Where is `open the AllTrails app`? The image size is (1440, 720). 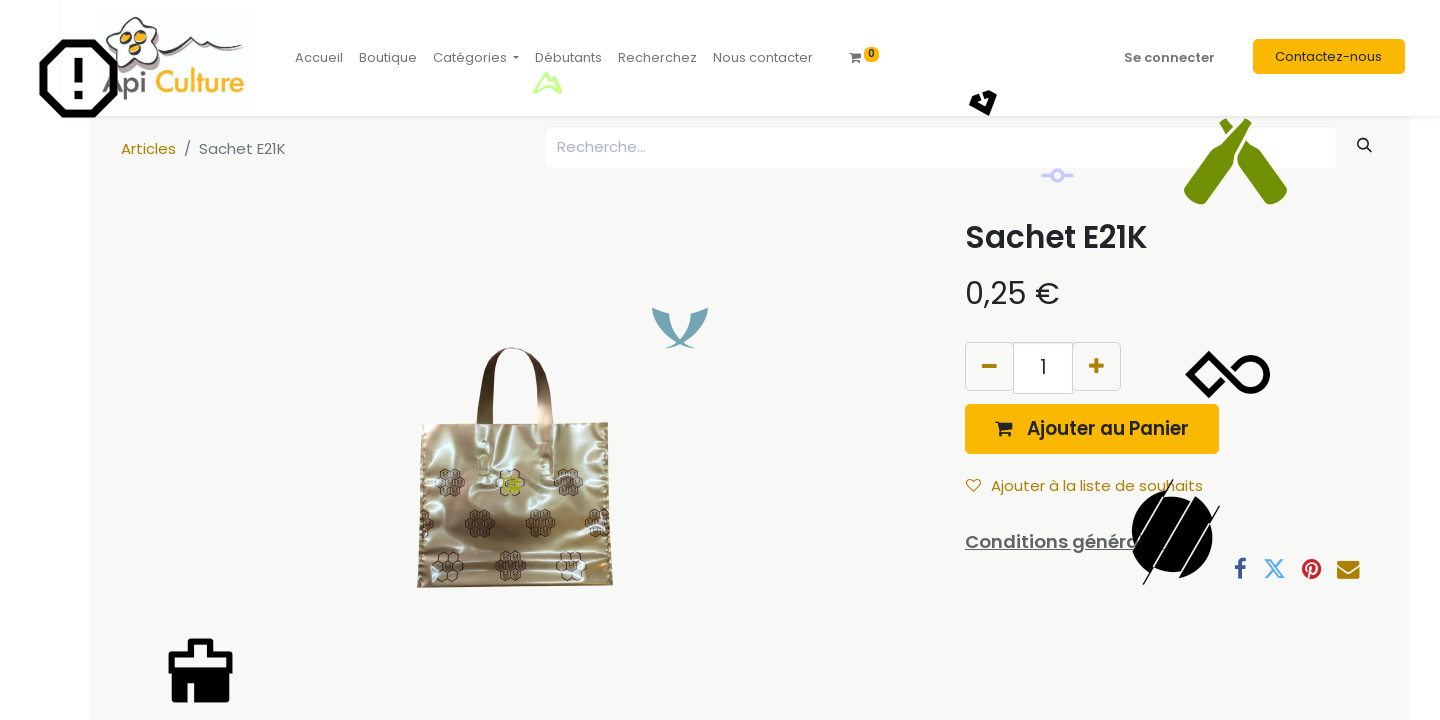
open the AllTrails app is located at coordinates (547, 82).